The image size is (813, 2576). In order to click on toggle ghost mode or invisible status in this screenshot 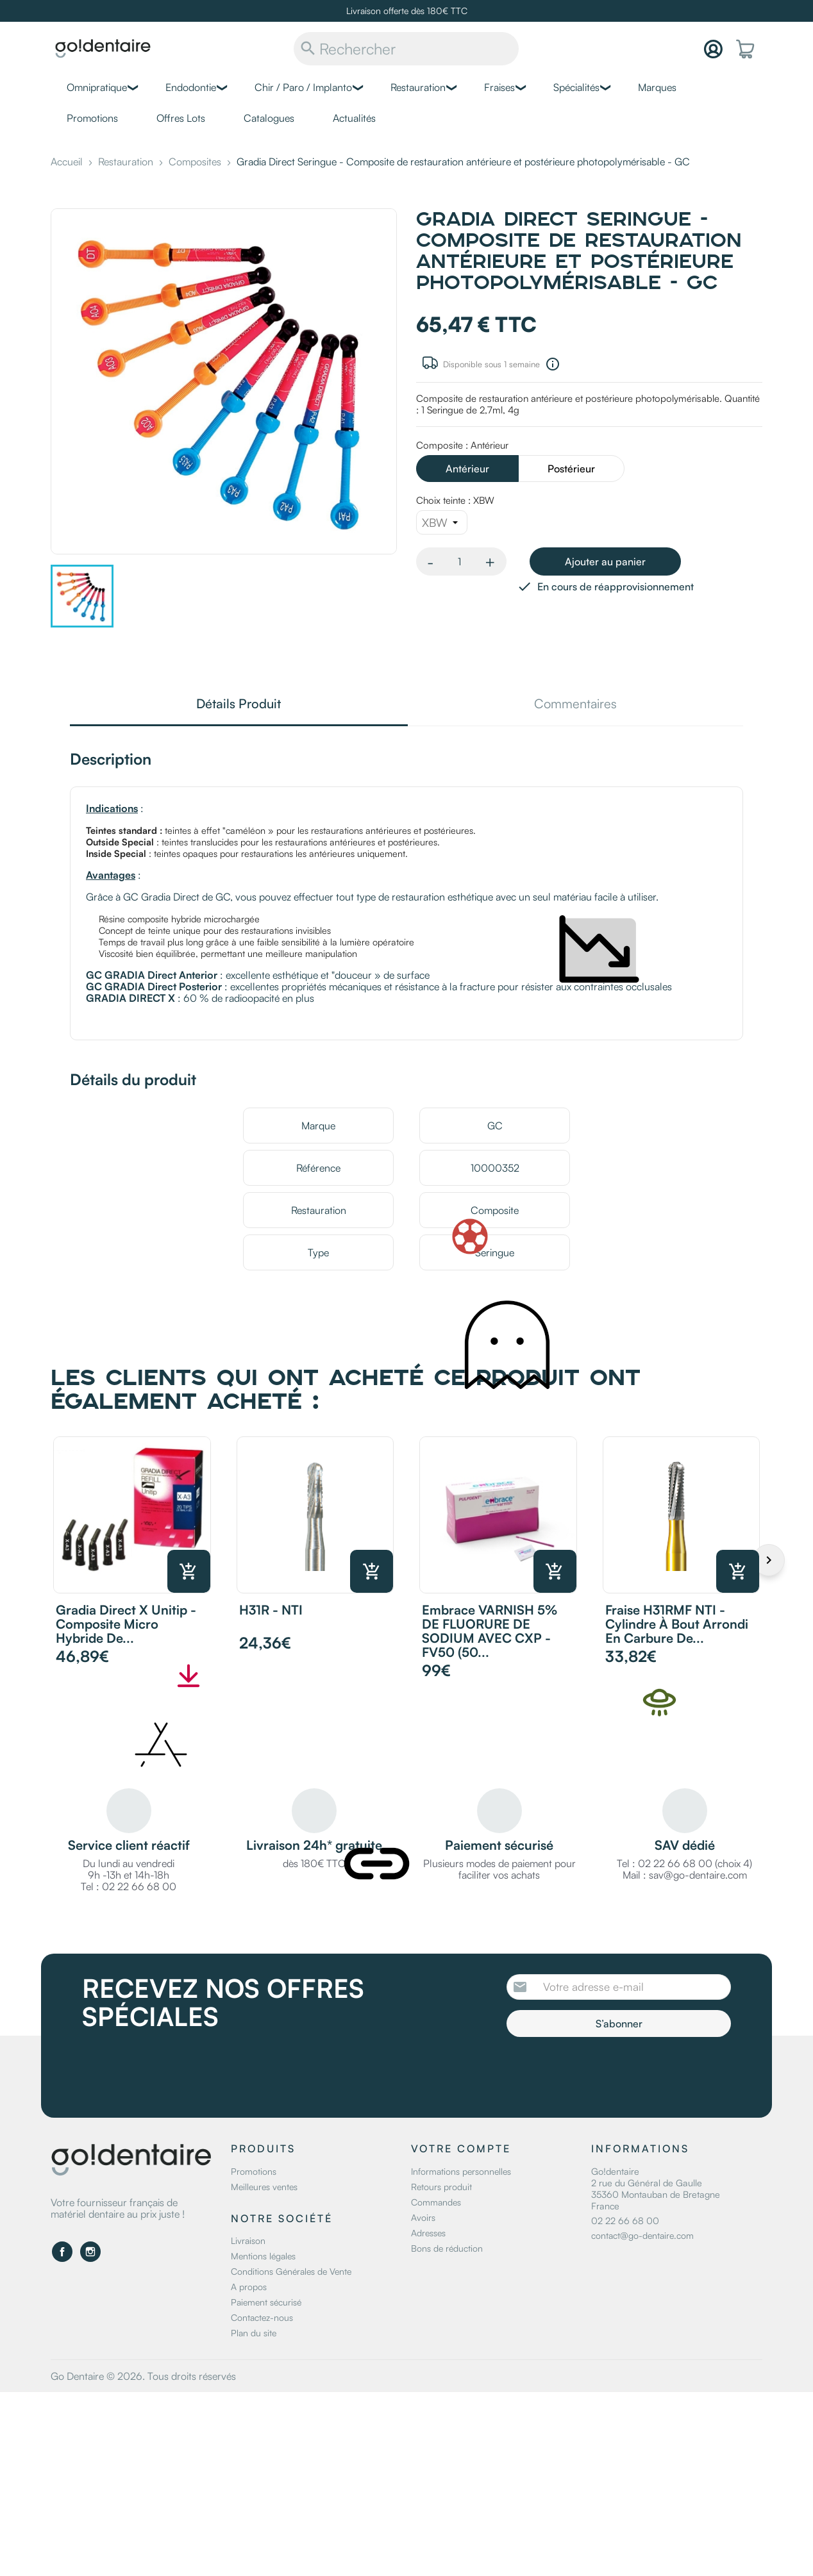, I will do `click(507, 1347)`.